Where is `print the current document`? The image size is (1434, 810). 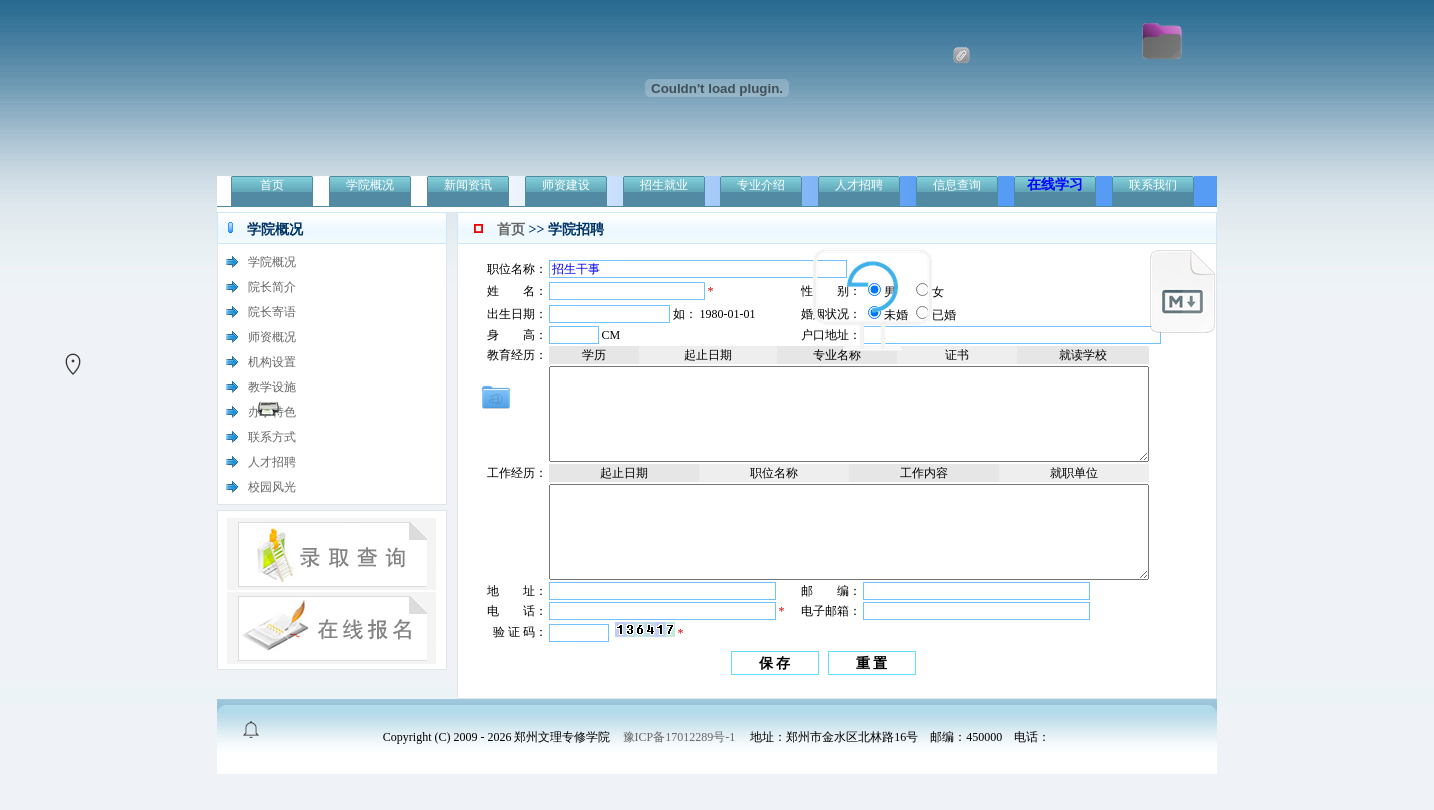 print the current document is located at coordinates (268, 408).